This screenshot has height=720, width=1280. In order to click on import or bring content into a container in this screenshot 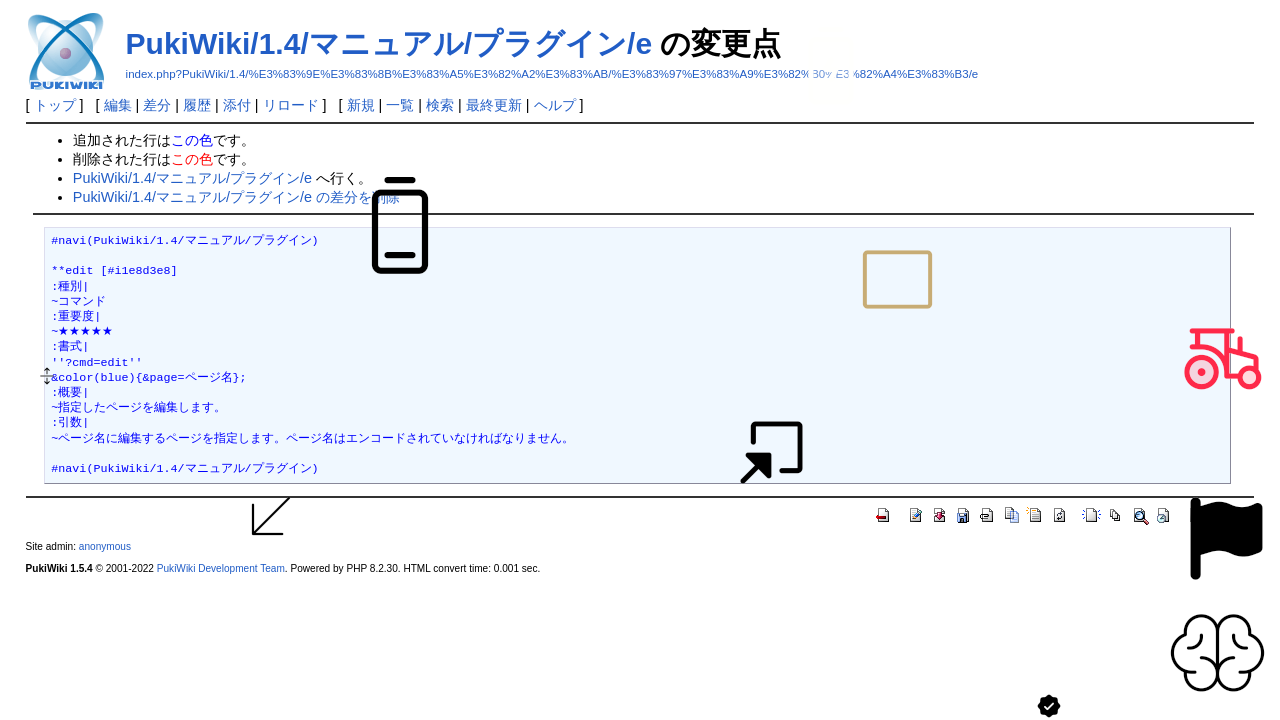, I will do `click(771, 452)`.